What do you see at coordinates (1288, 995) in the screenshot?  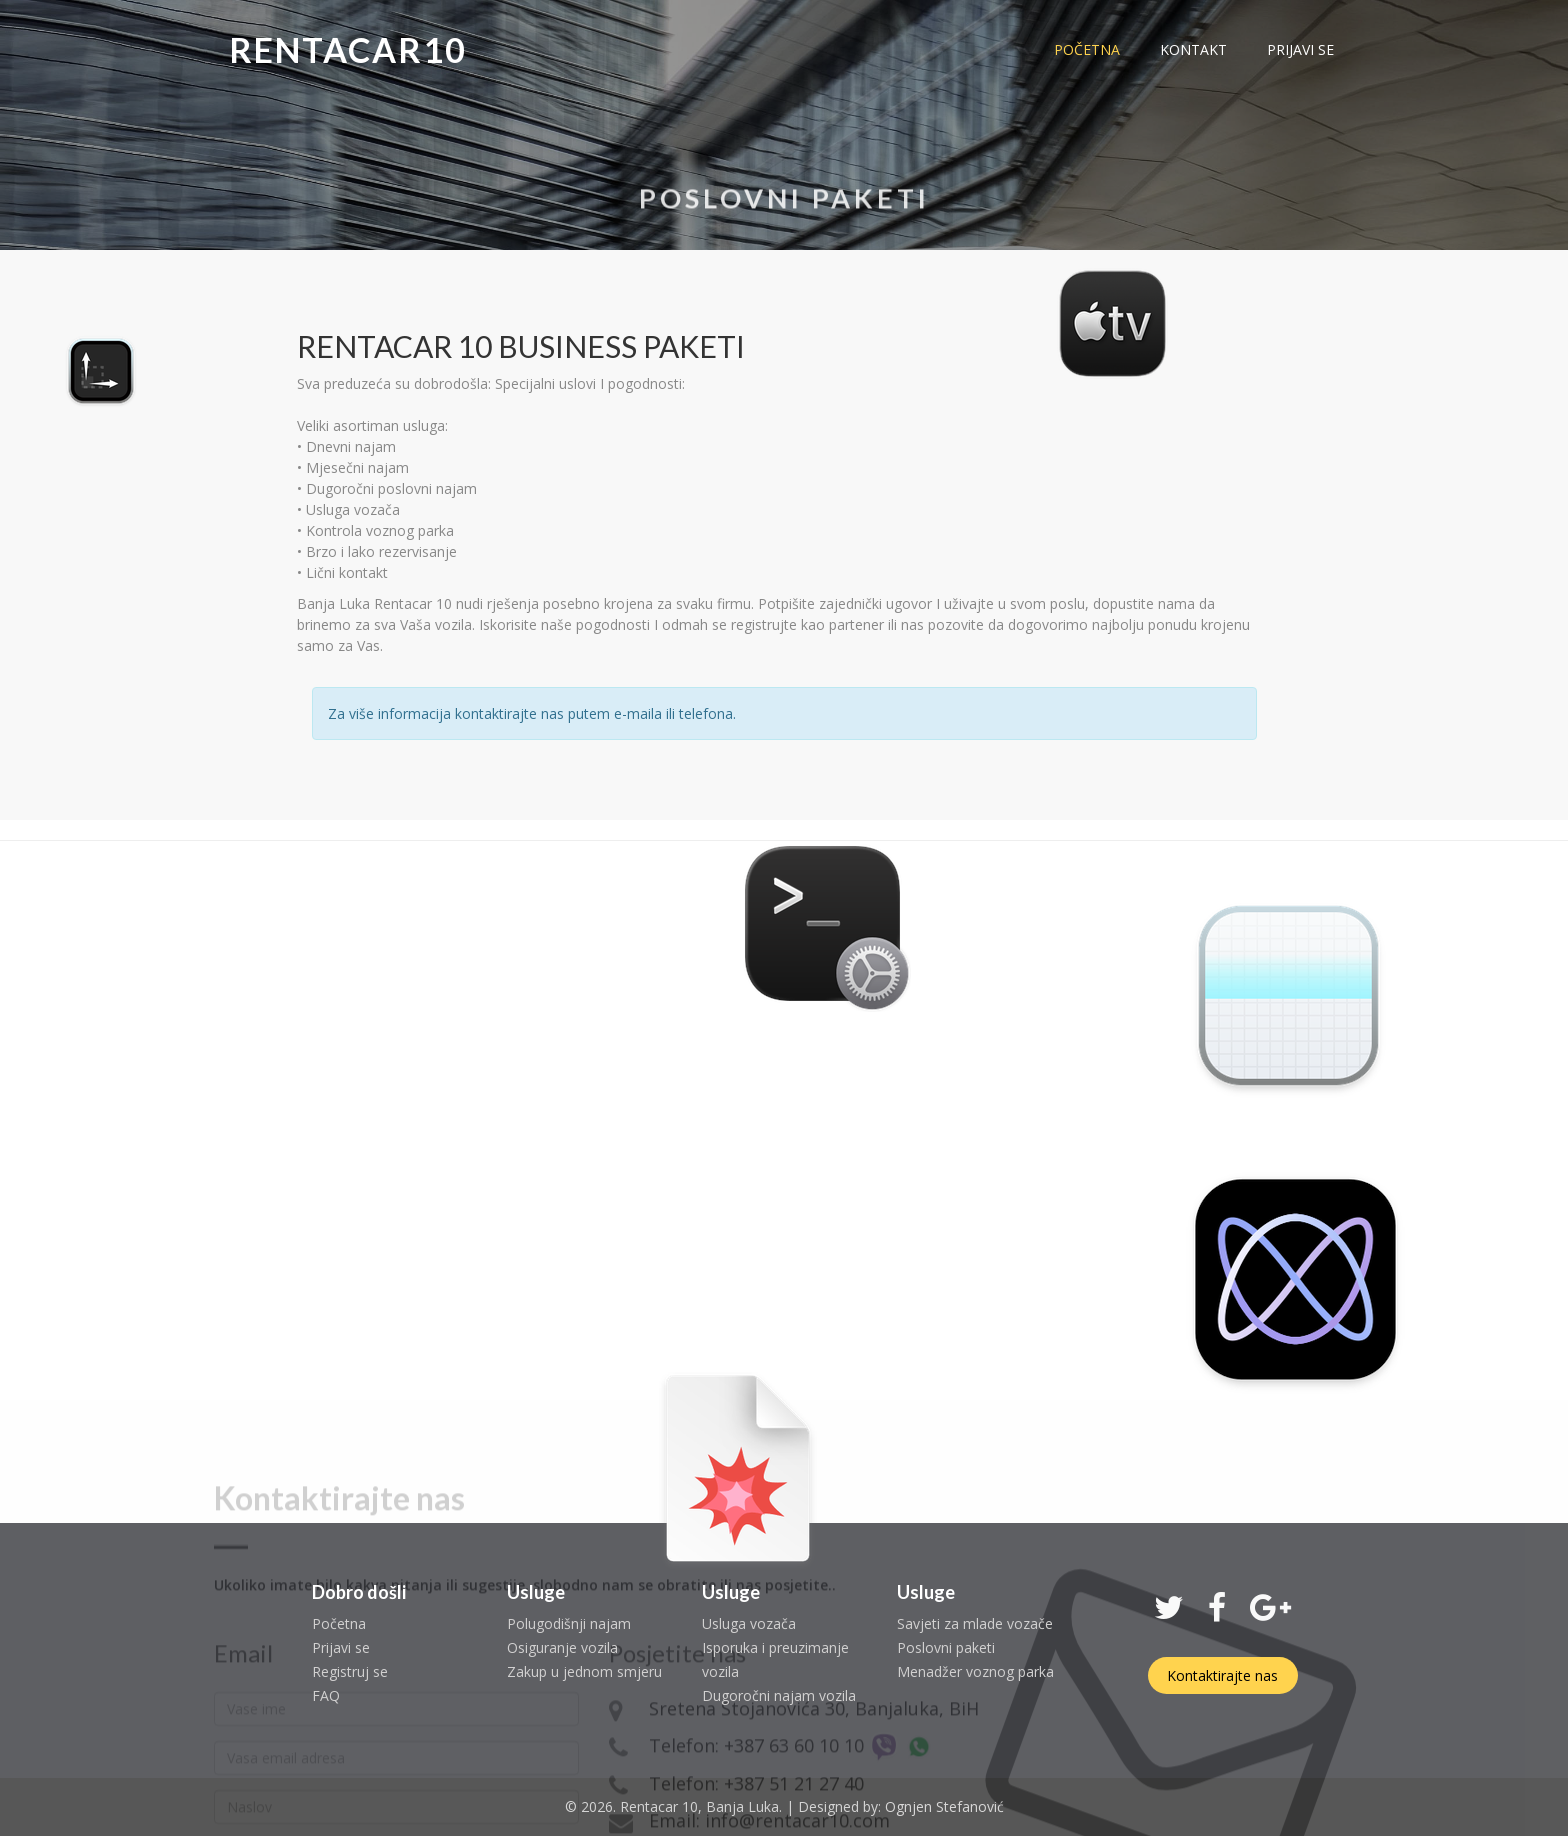 I see `open document scanner app` at bounding box center [1288, 995].